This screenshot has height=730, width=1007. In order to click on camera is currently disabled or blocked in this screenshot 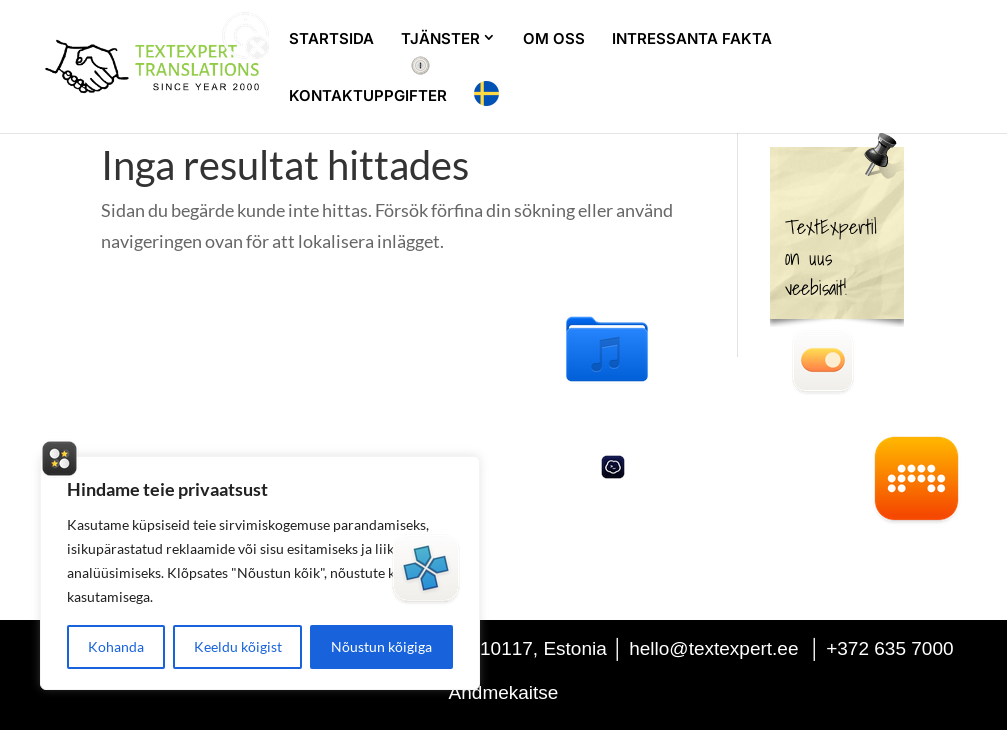, I will do `click(245, 35)`.